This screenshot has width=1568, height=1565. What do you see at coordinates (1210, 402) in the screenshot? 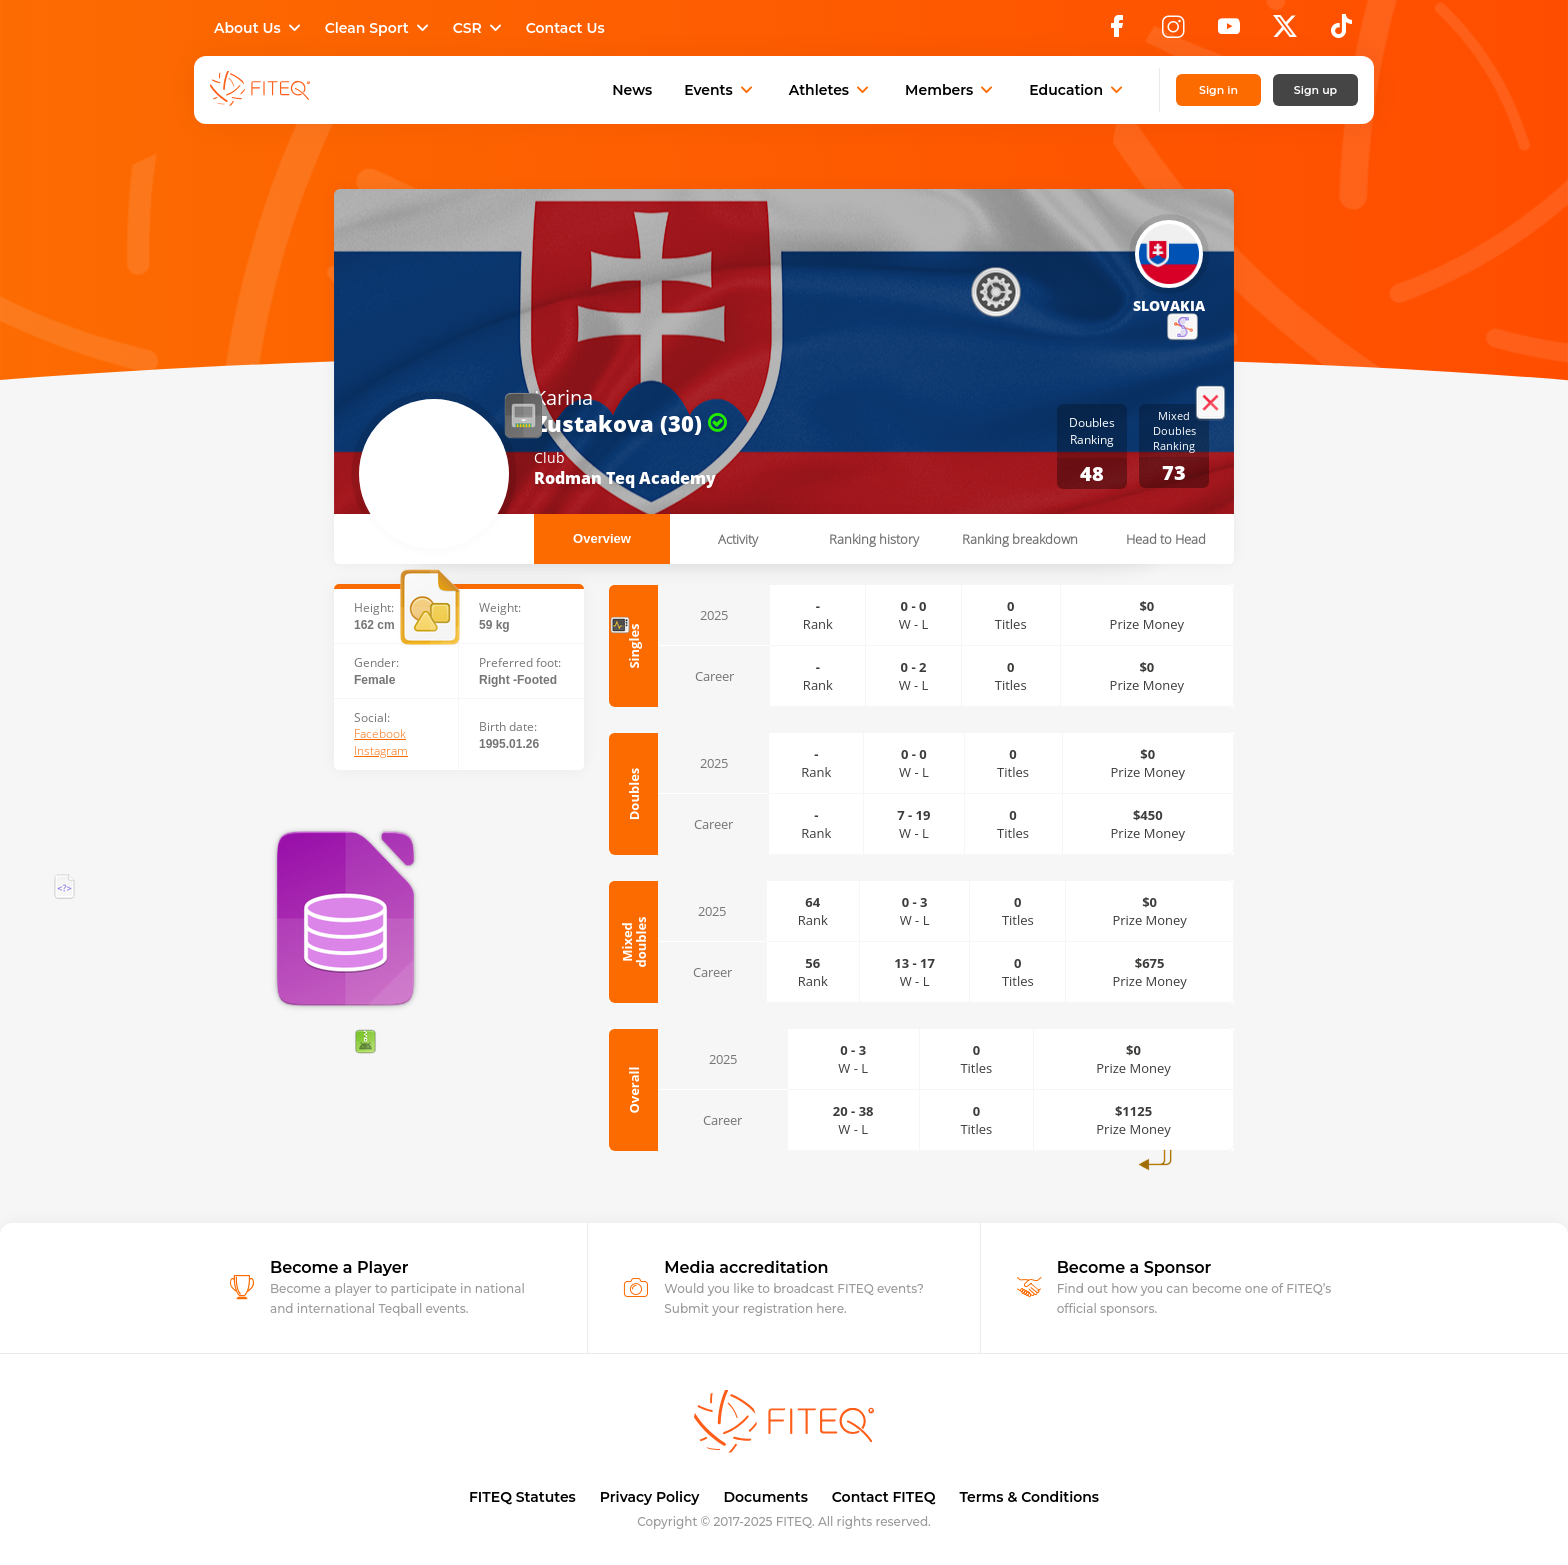
I see `indicates a broken or invalid symbolic link` at bounding box center [1210, 402].